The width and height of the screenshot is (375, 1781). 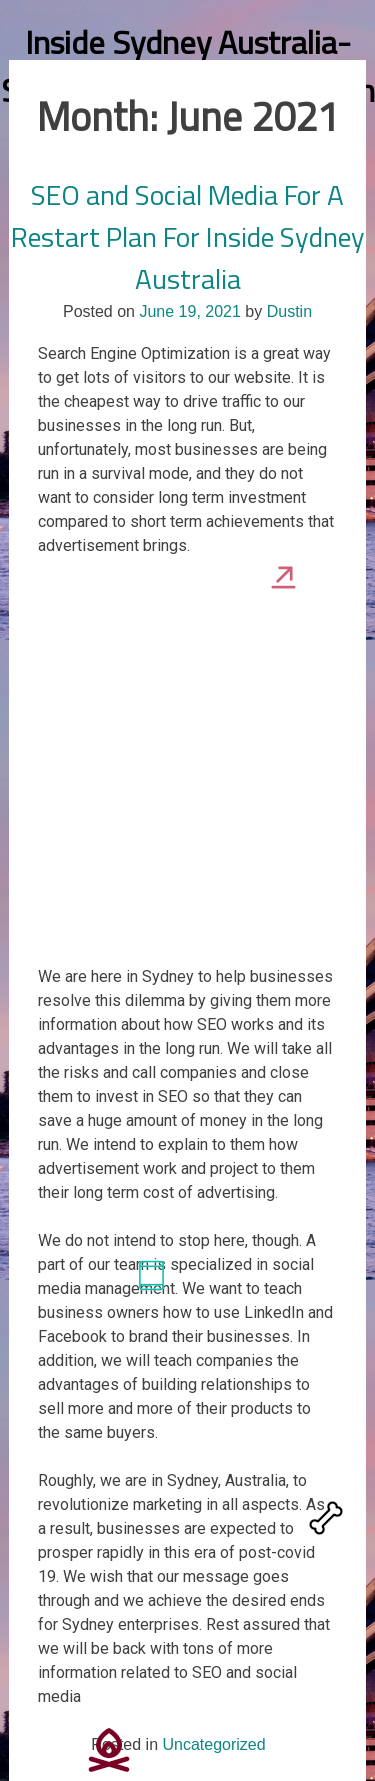 I want to click on access pet-related features or settings, so click(x=326, y=1518).